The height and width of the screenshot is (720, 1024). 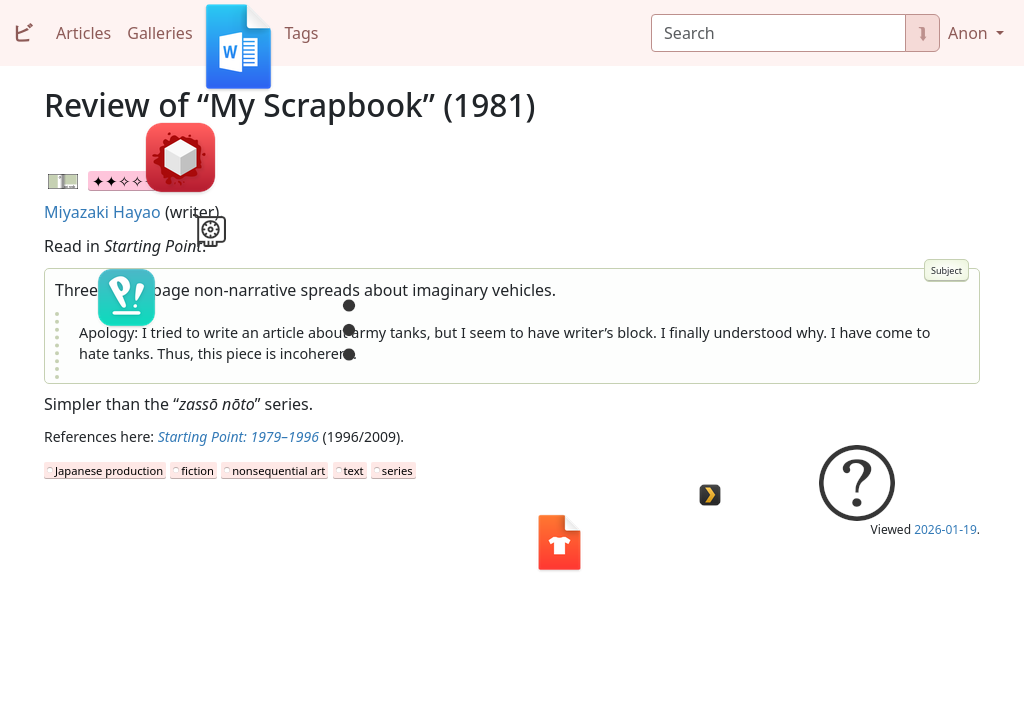 What do you see at coordinates (857, 483) in the screenshot?
I see `access help or support documentation` at bounding box center [857, 483].